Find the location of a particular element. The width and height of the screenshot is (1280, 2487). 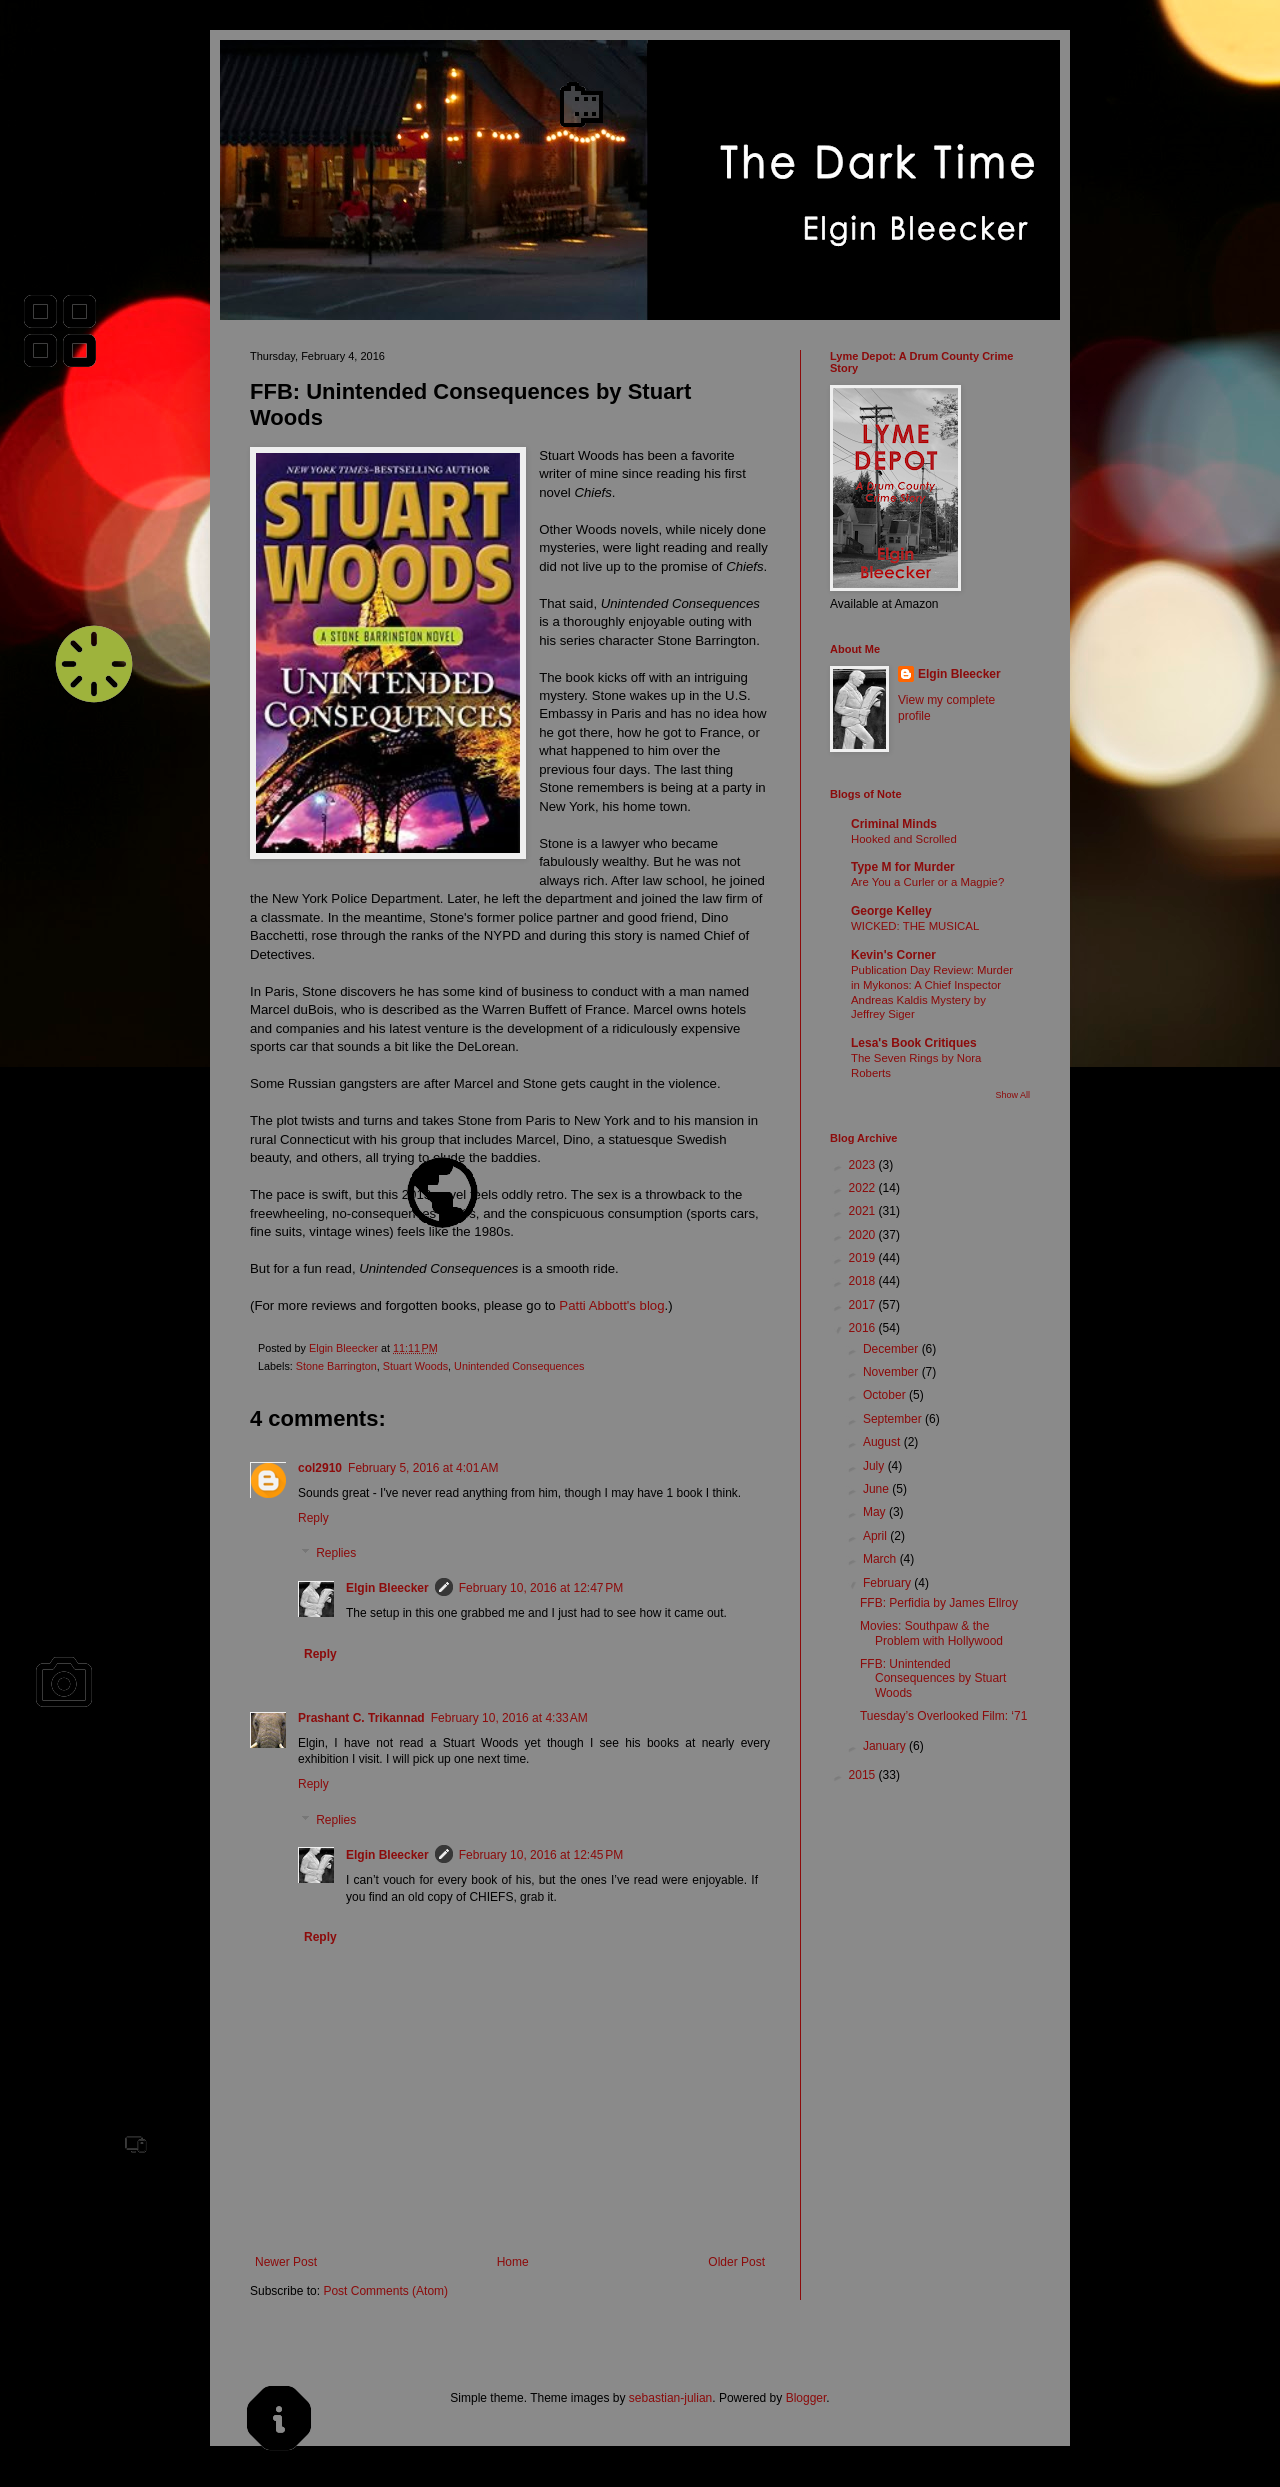

manage connected devices is located at coordinates (135, 2144).